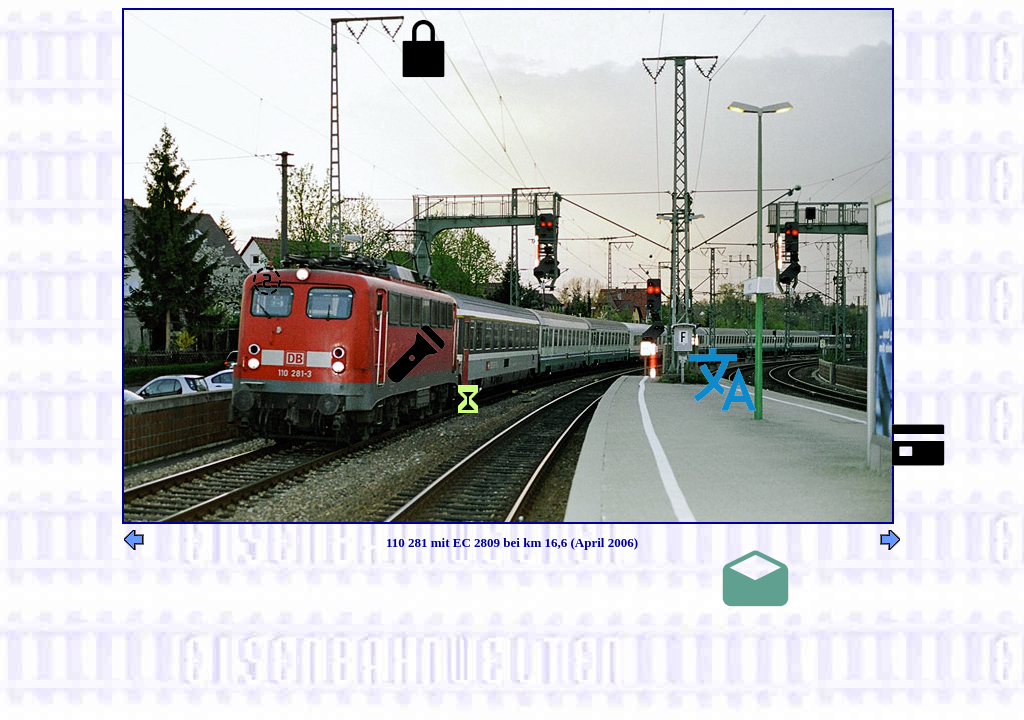 The width and height of the screenshot is (1024, 720). What do you see at coordinates (416, 354) in the screenshot?
I see `turn on device flashlight` at bounding box center [416, 354].